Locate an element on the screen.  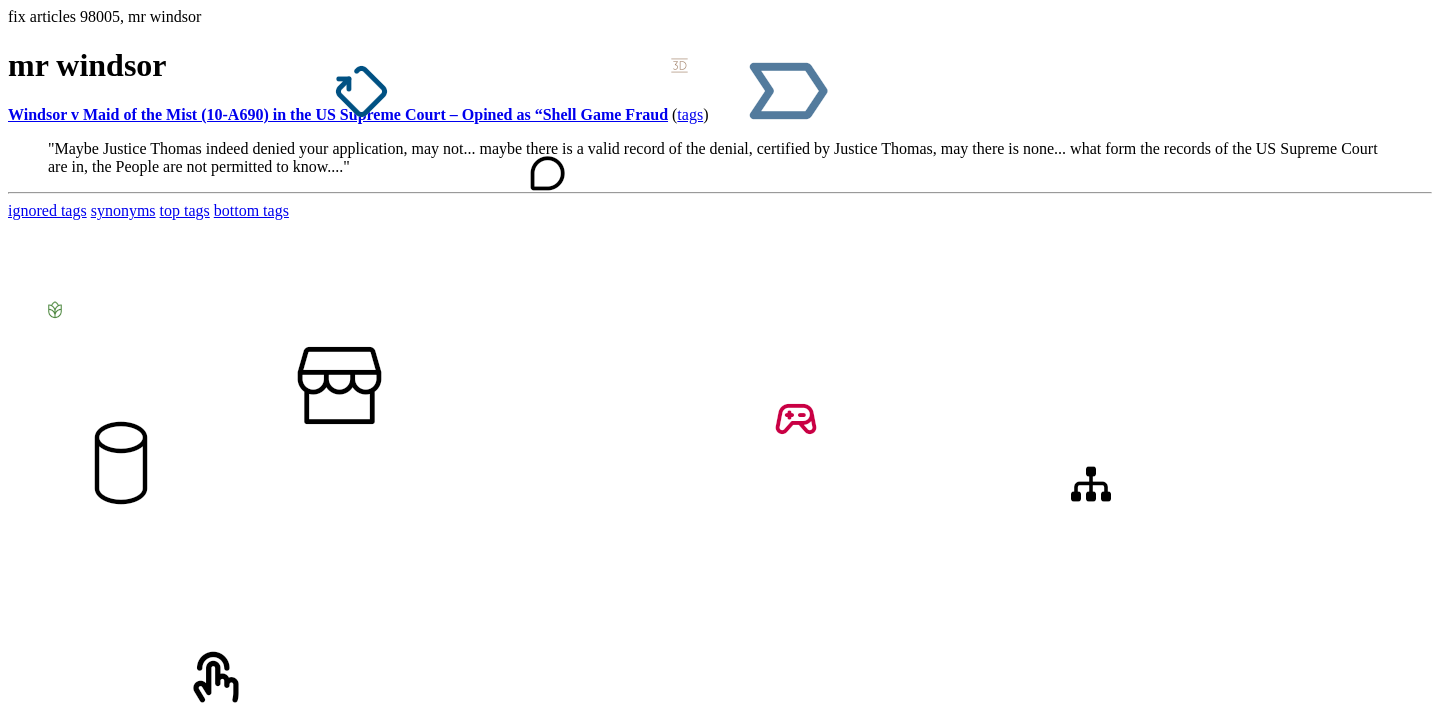
open games or gaming section is located at coordinates (796, 419).